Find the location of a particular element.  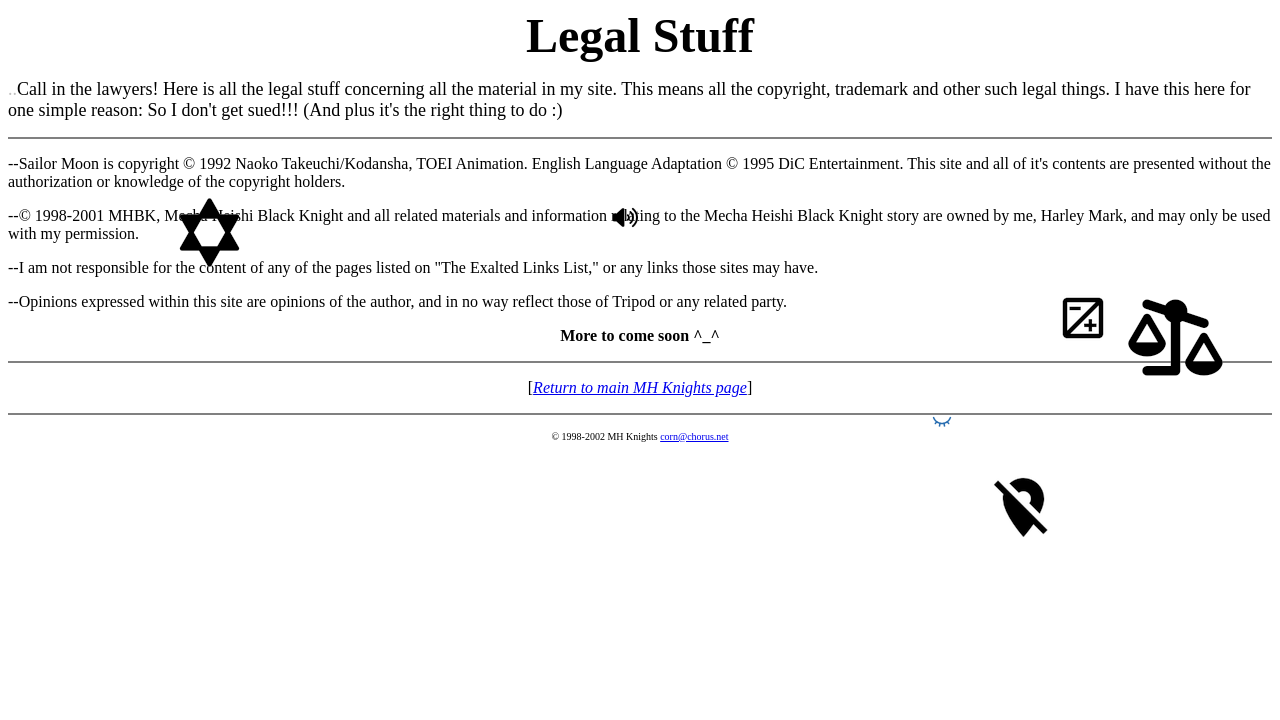

adjust image exposure settings is located at coordinates (1083, 318).